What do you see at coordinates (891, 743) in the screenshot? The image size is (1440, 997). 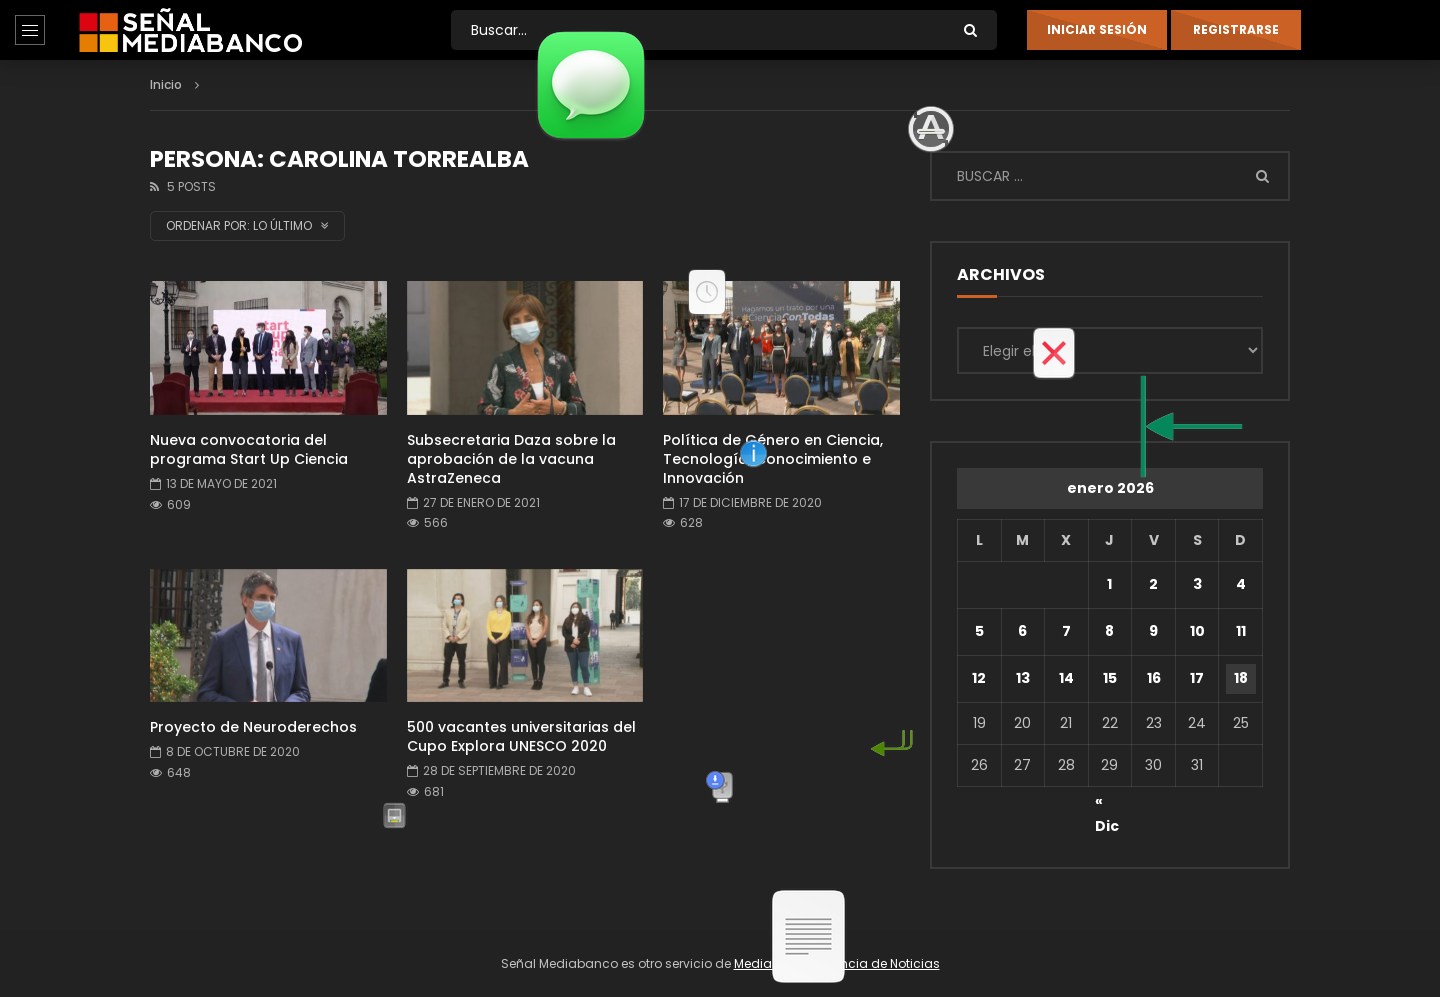 I see `reply to all recipients in an email thread` at bounding box center [891, 743].